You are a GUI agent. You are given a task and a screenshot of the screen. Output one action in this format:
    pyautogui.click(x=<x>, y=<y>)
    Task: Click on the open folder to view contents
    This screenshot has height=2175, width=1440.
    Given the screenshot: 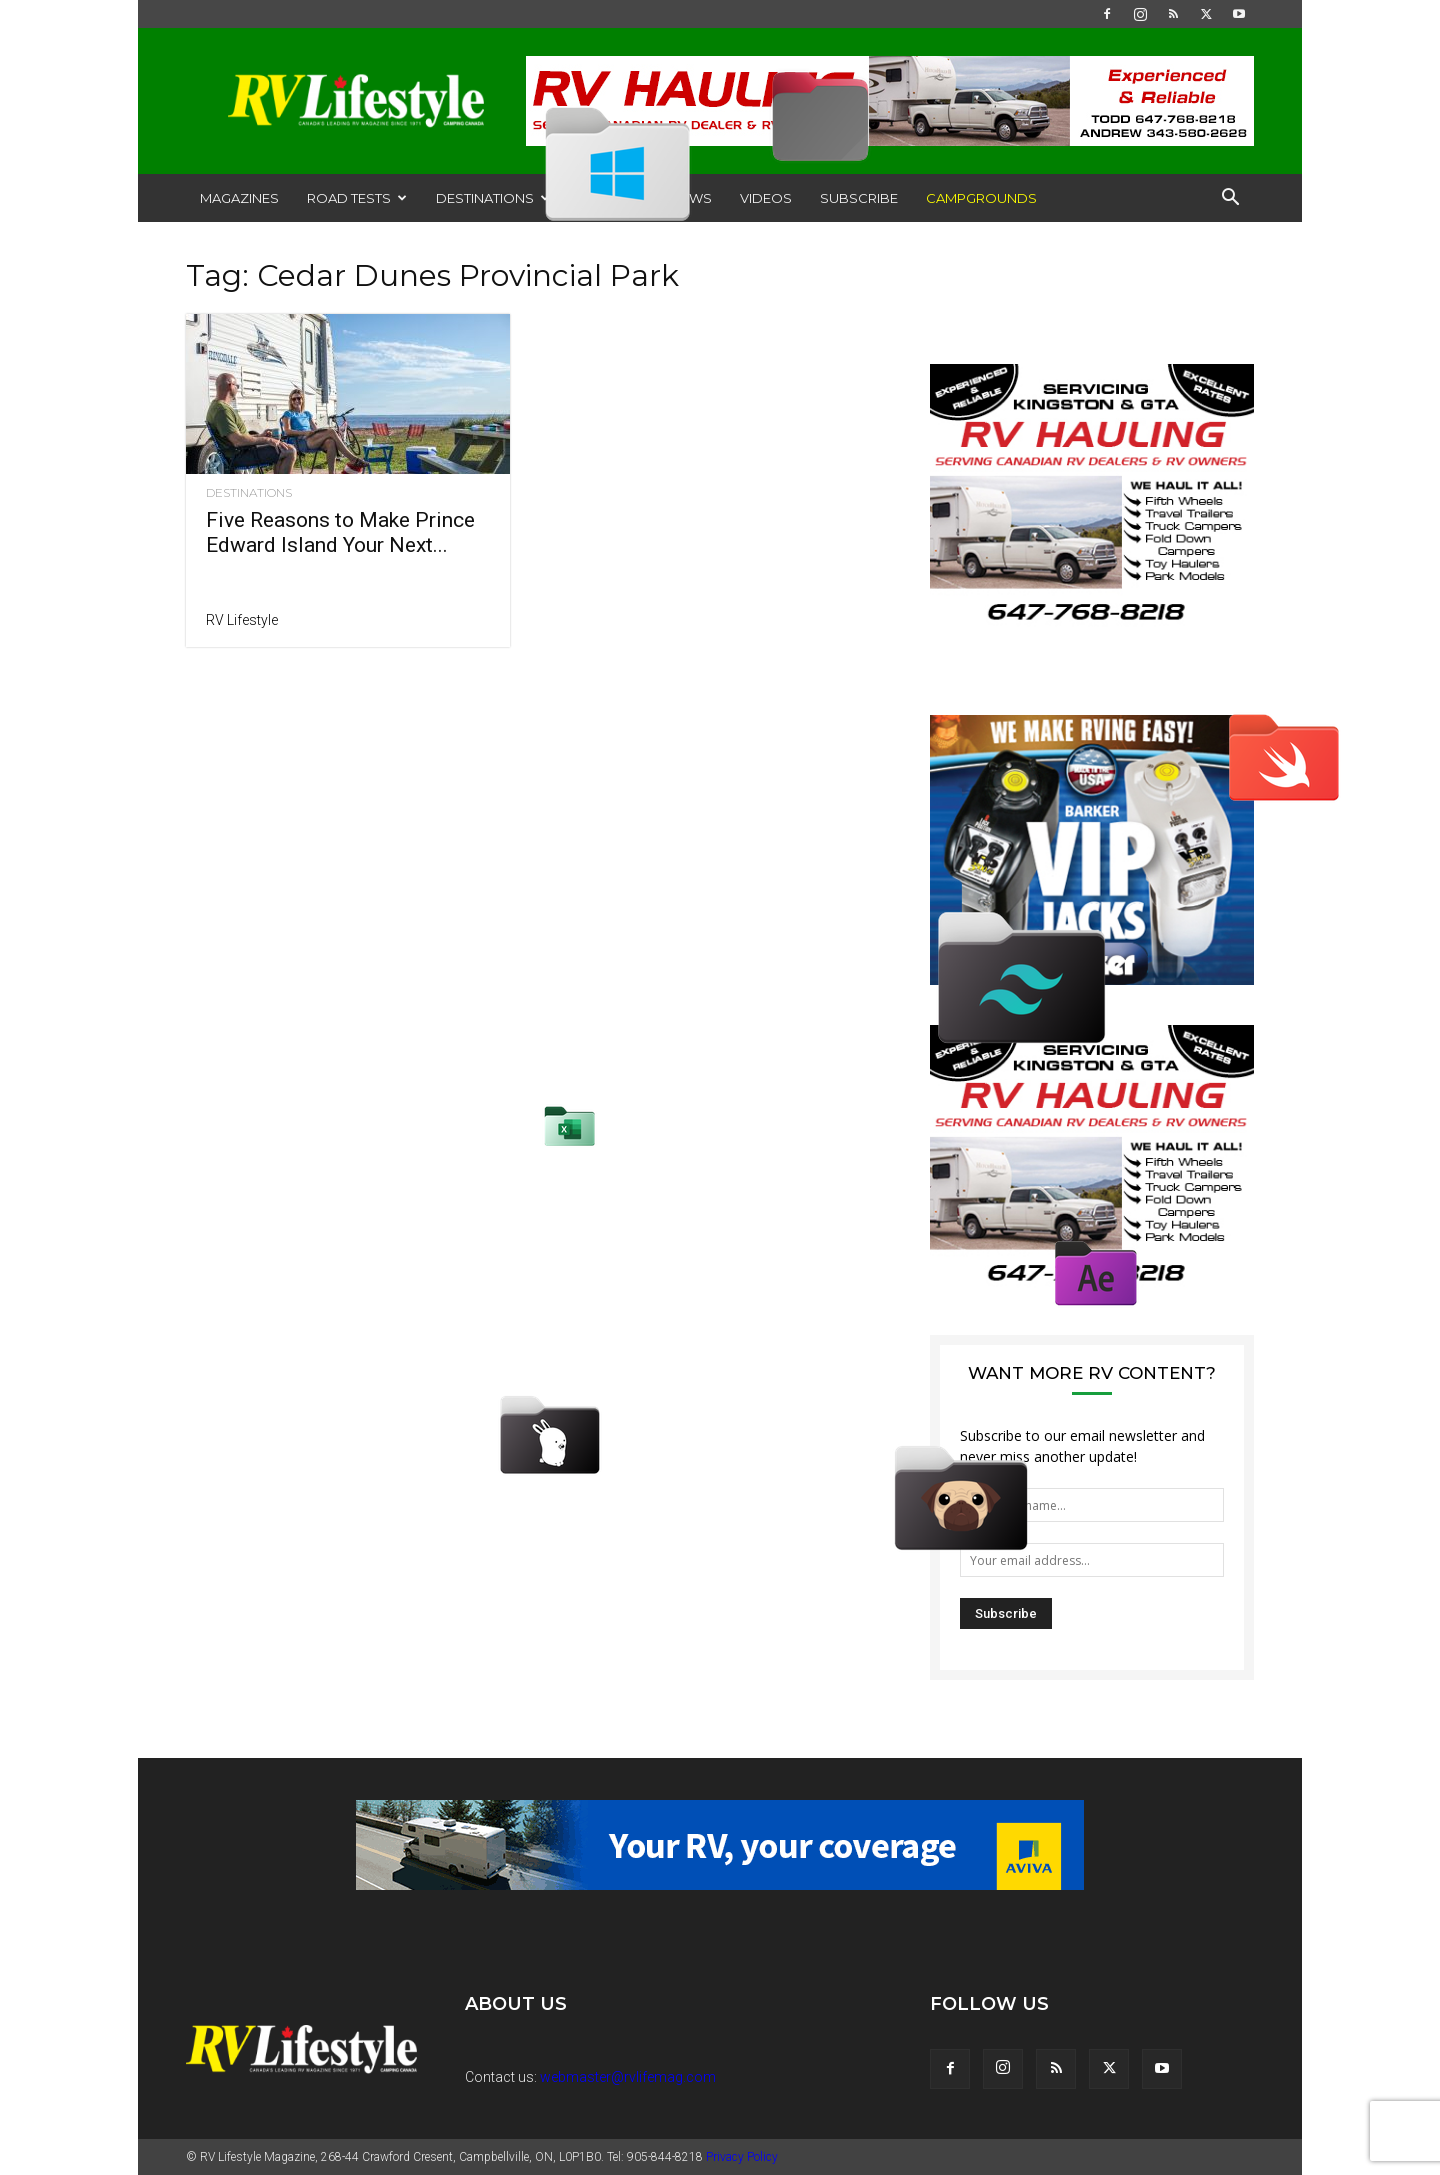 What is the action you would take?
    pyautogui.click(x=820, y=116)
    